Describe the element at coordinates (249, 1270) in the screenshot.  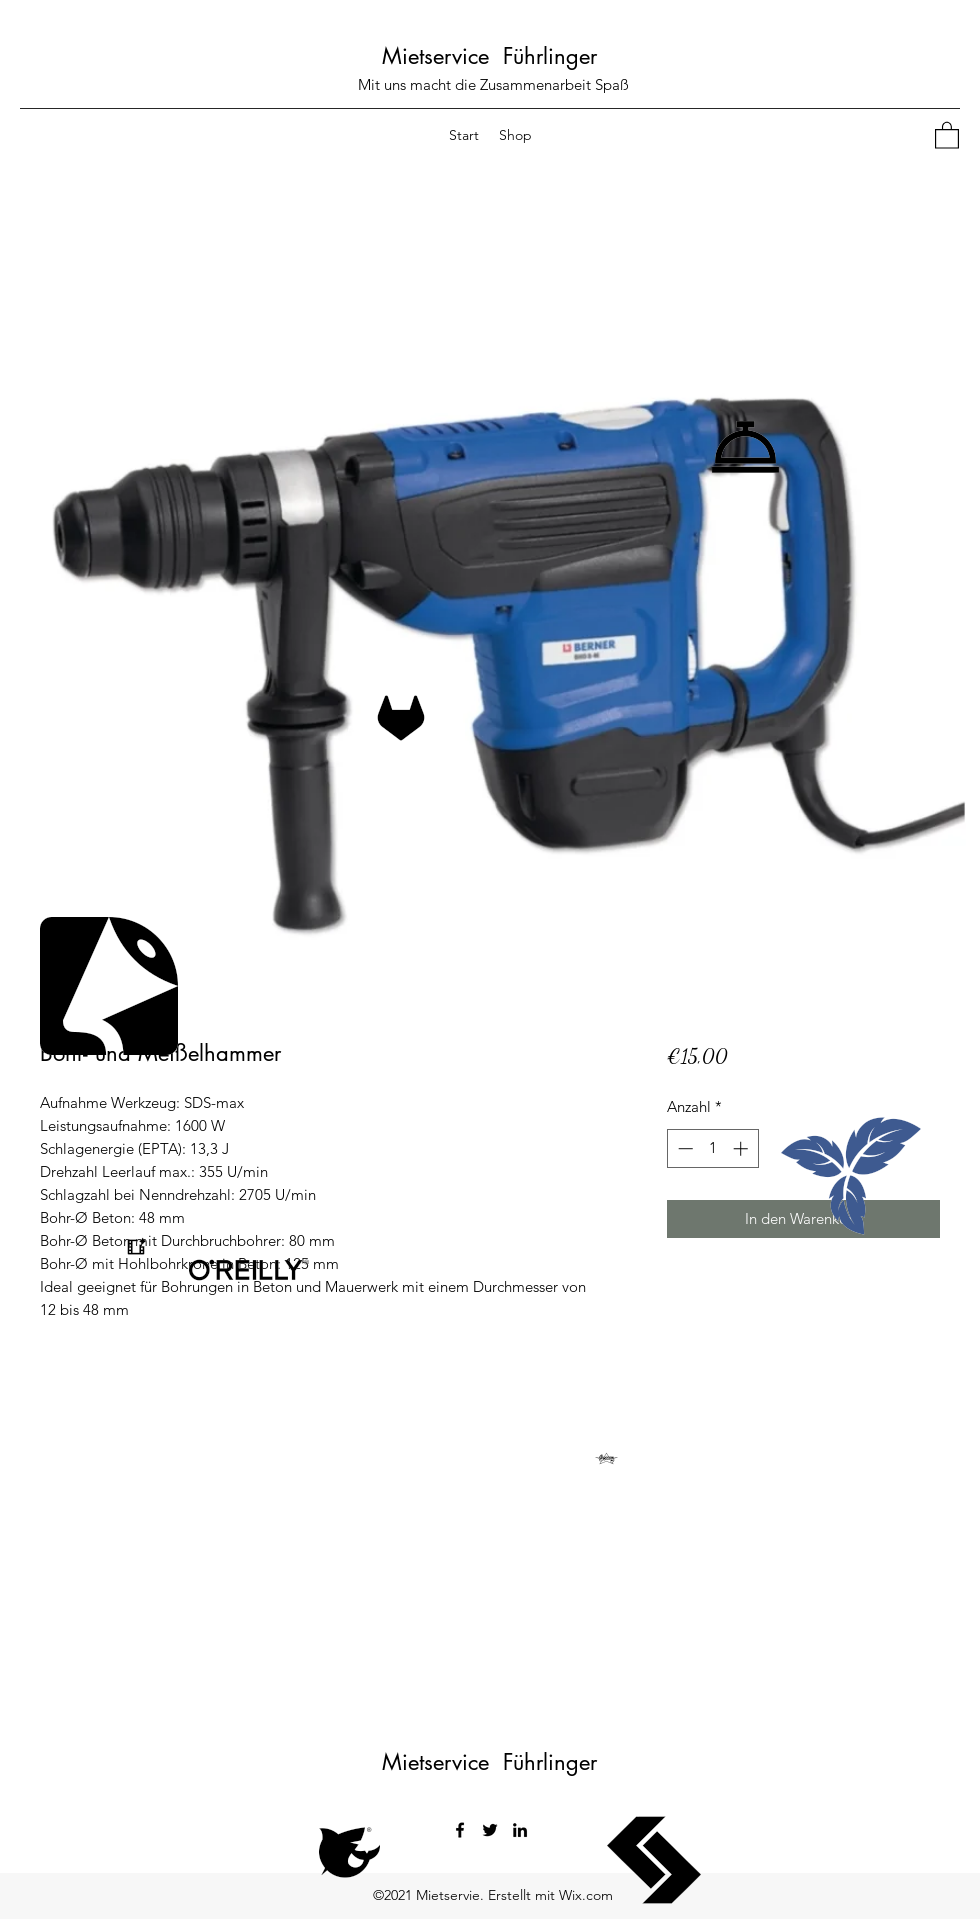
I see `visit o'reilly learning platform` at that location.